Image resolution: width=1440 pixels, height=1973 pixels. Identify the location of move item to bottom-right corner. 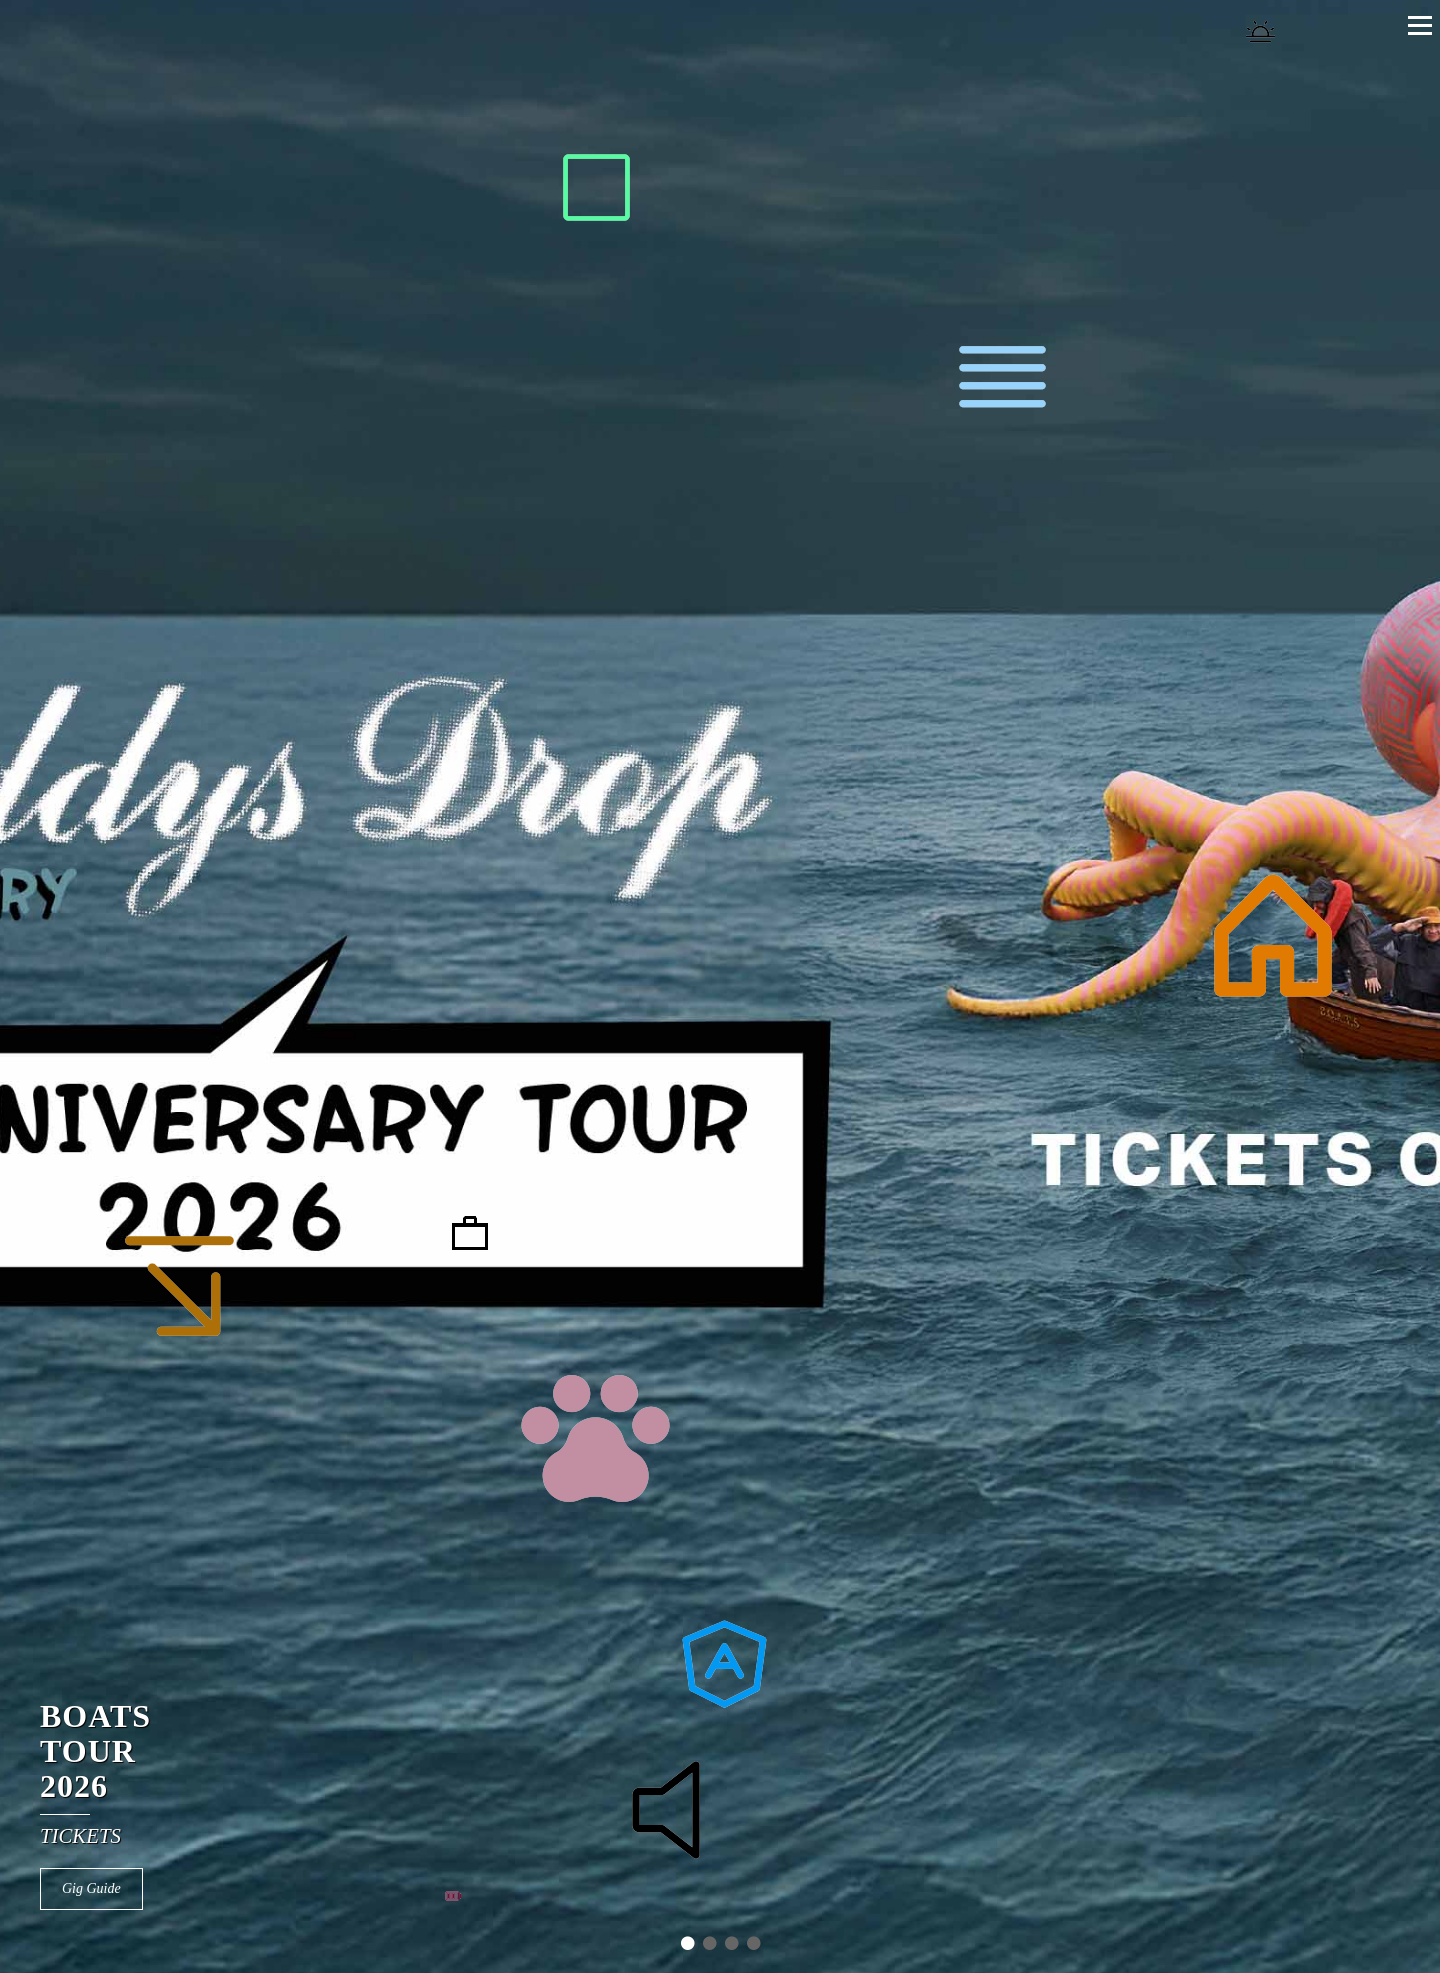
(179, 1290).